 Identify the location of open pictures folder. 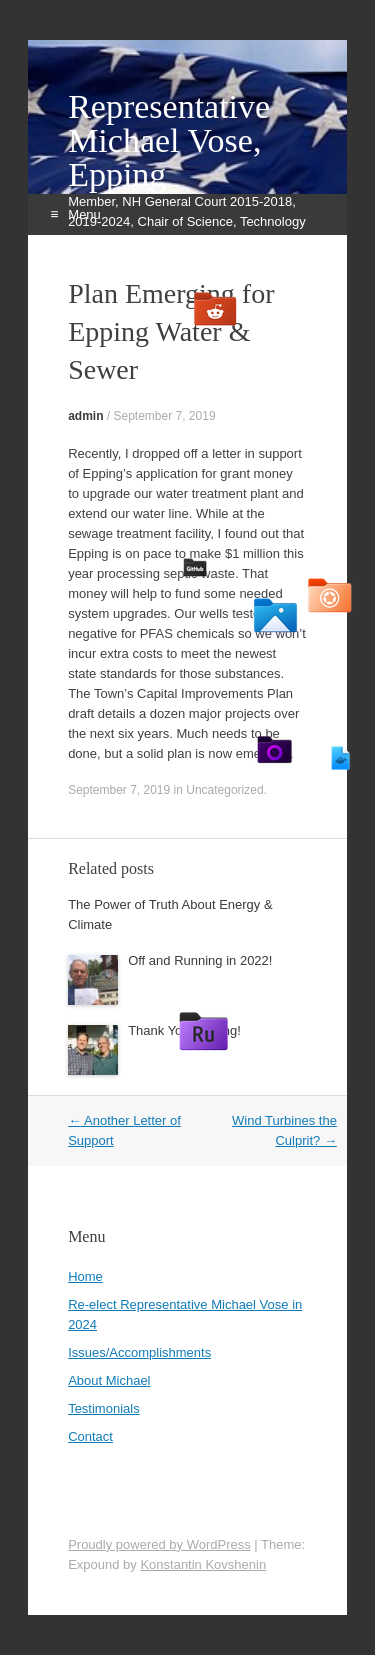
(275, 616).